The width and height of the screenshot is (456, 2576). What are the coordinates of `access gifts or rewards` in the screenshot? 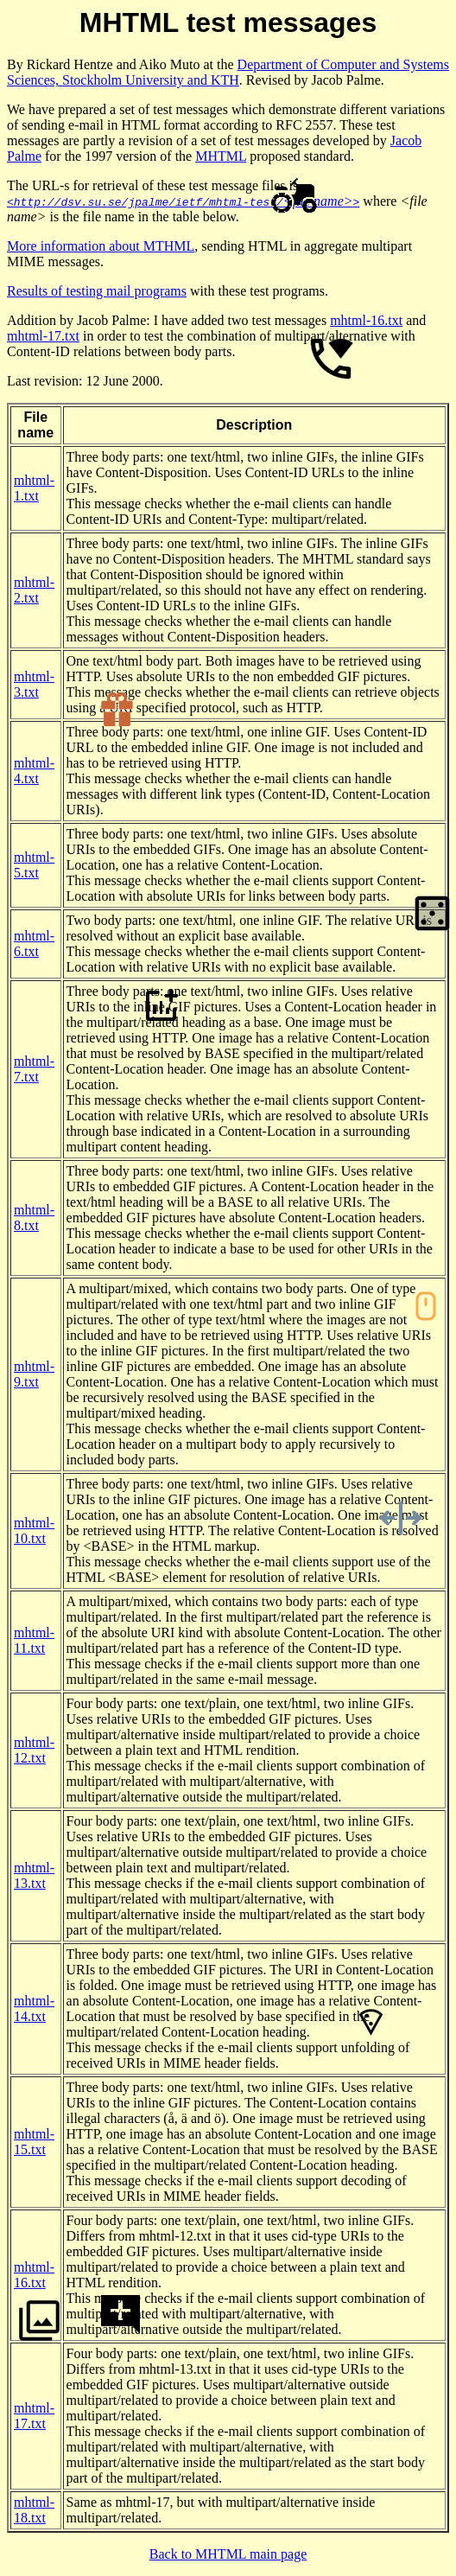 It's located at (117, 709).